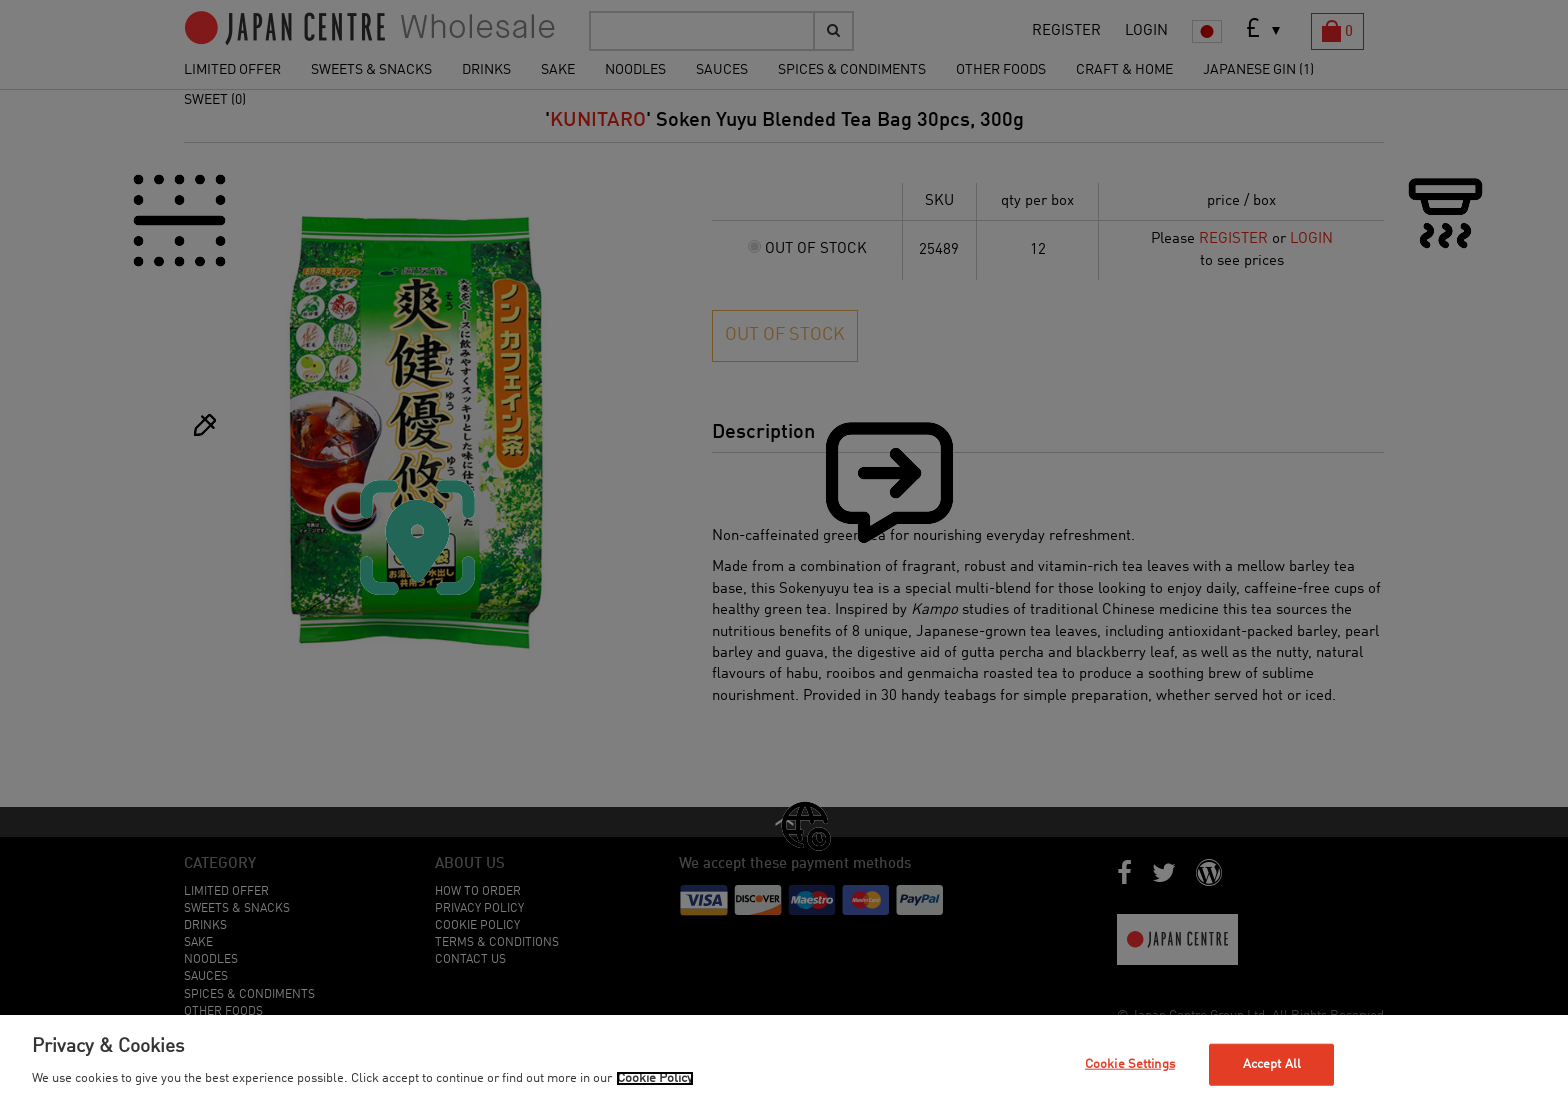 Image resolution: width=1568 pixels, height=1112 pixels. What do you see at coordinates (889, 479) in the screenshot?
I see `forward a message to another recipient` at bounding box center [889, 479].